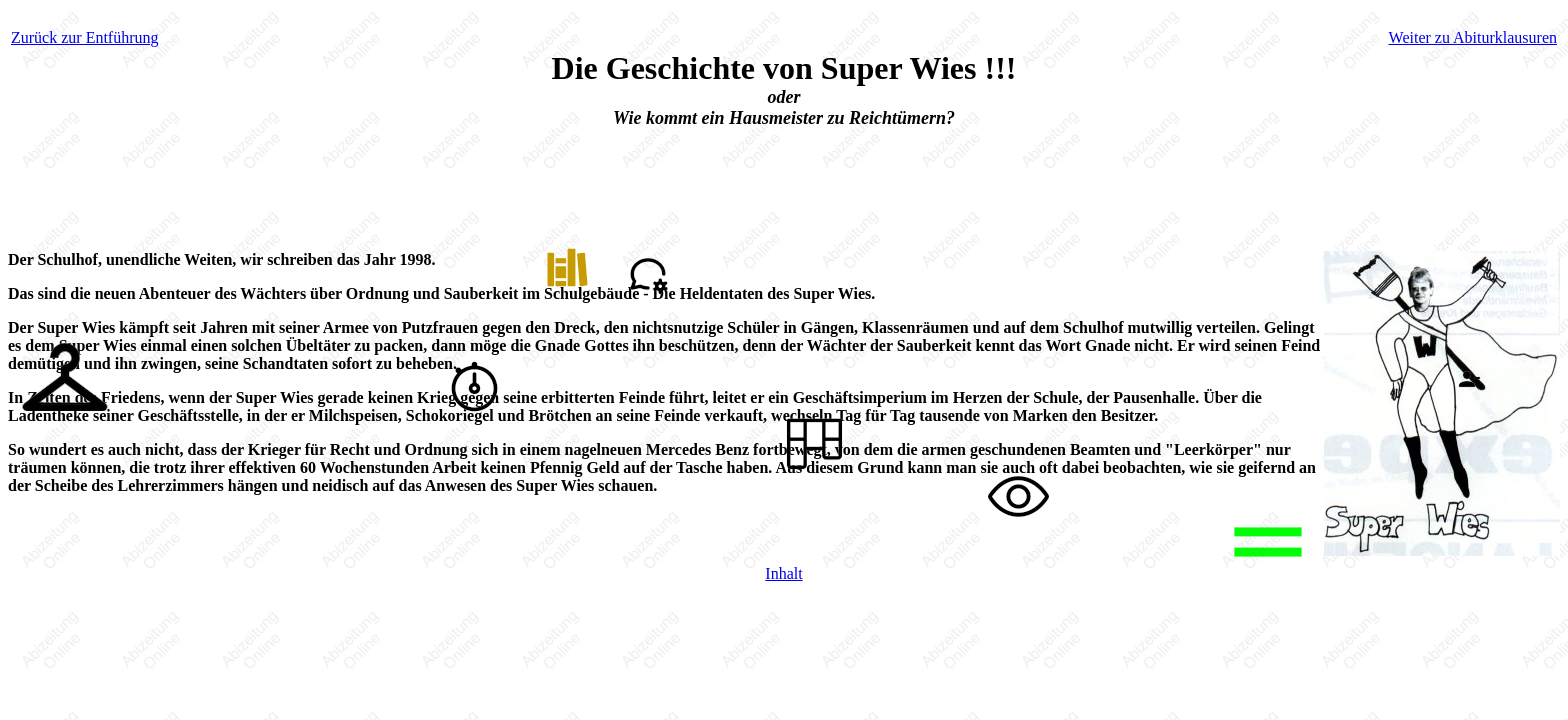 The height and width of the screenshot is (720, 1568). Describe the element at coordinates (567, 267) in the screenshot. I see `access your saved books or media library` at that location.